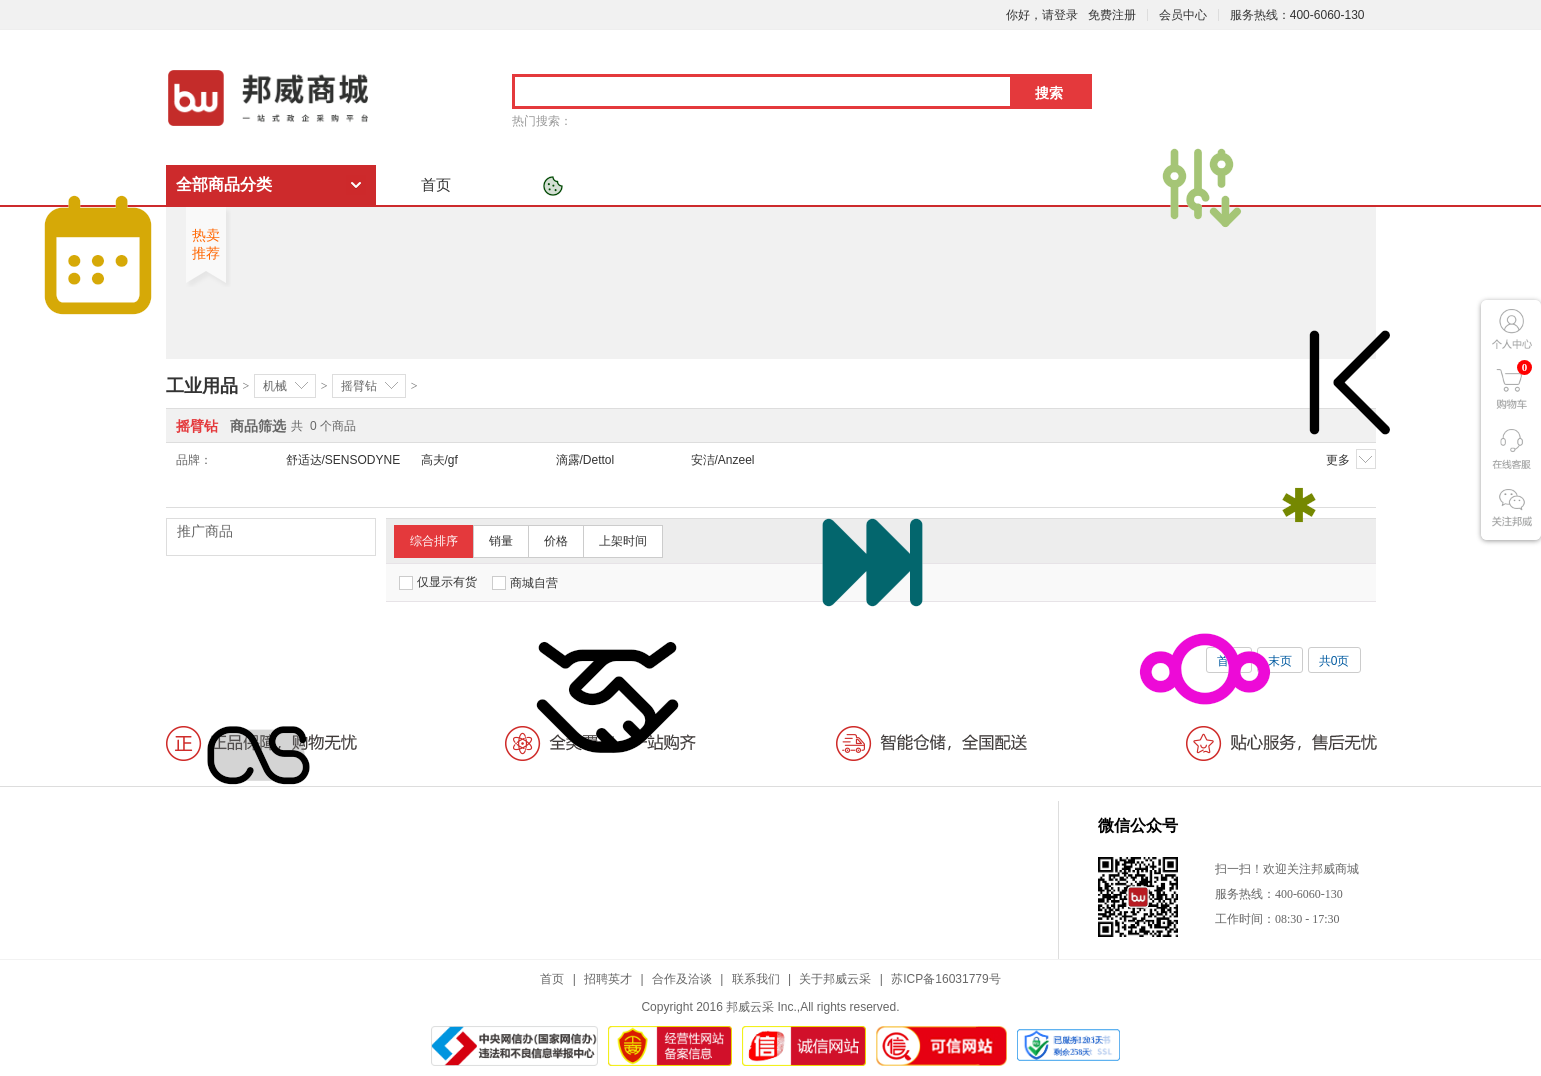  I want to click on adjust settings or preferences, so click(1198, 184).